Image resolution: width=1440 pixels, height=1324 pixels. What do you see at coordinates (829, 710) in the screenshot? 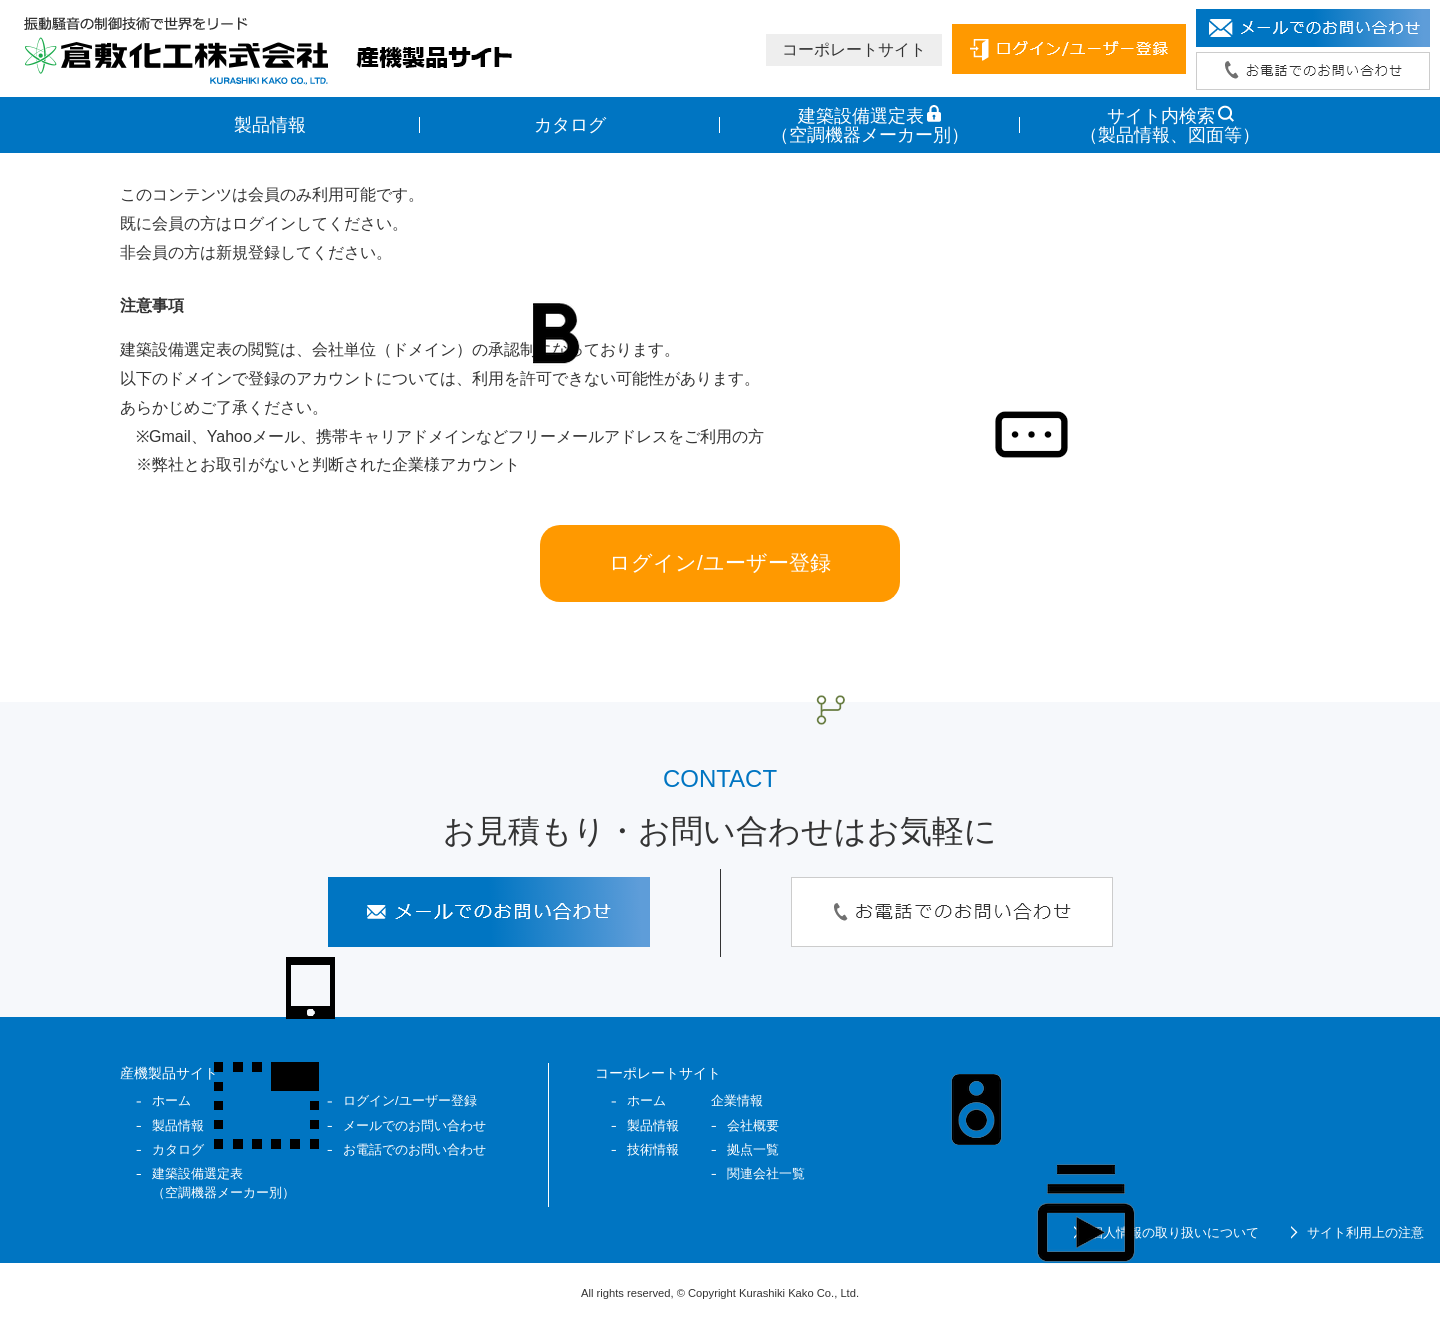
I see `view repository branches` at bounding box center [829, 710].